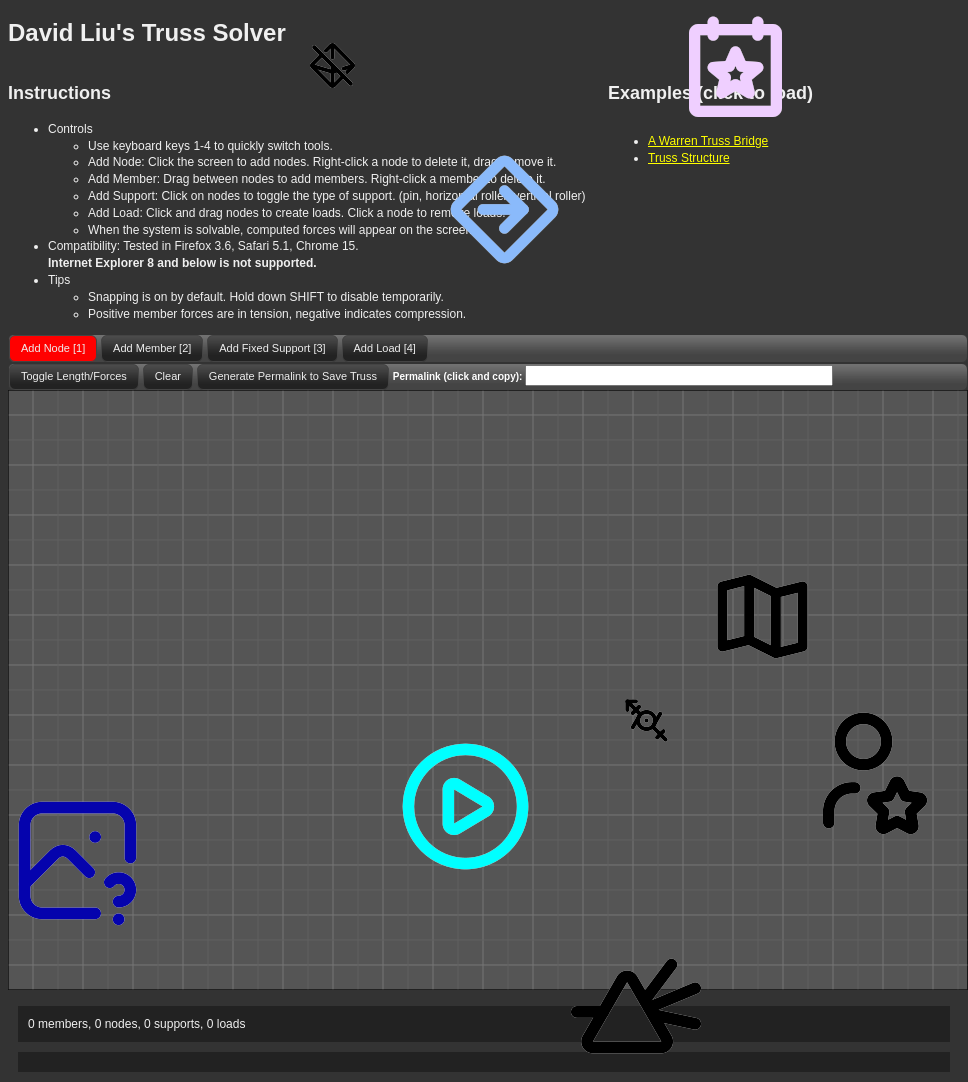 The height and width of the screenshot is (1082, 968). I want to click on unknown or missing image, so click(77, 860).